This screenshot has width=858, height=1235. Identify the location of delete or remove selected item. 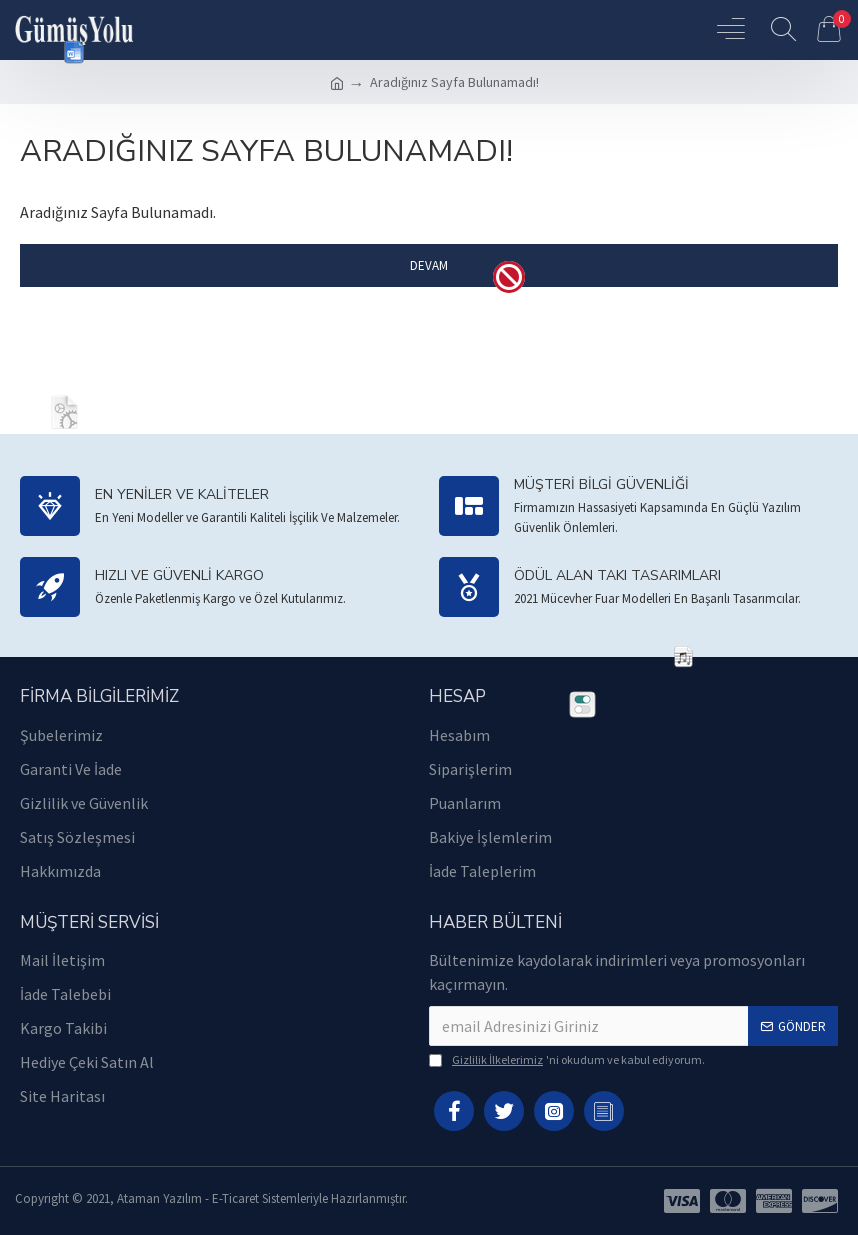
(509, 277).